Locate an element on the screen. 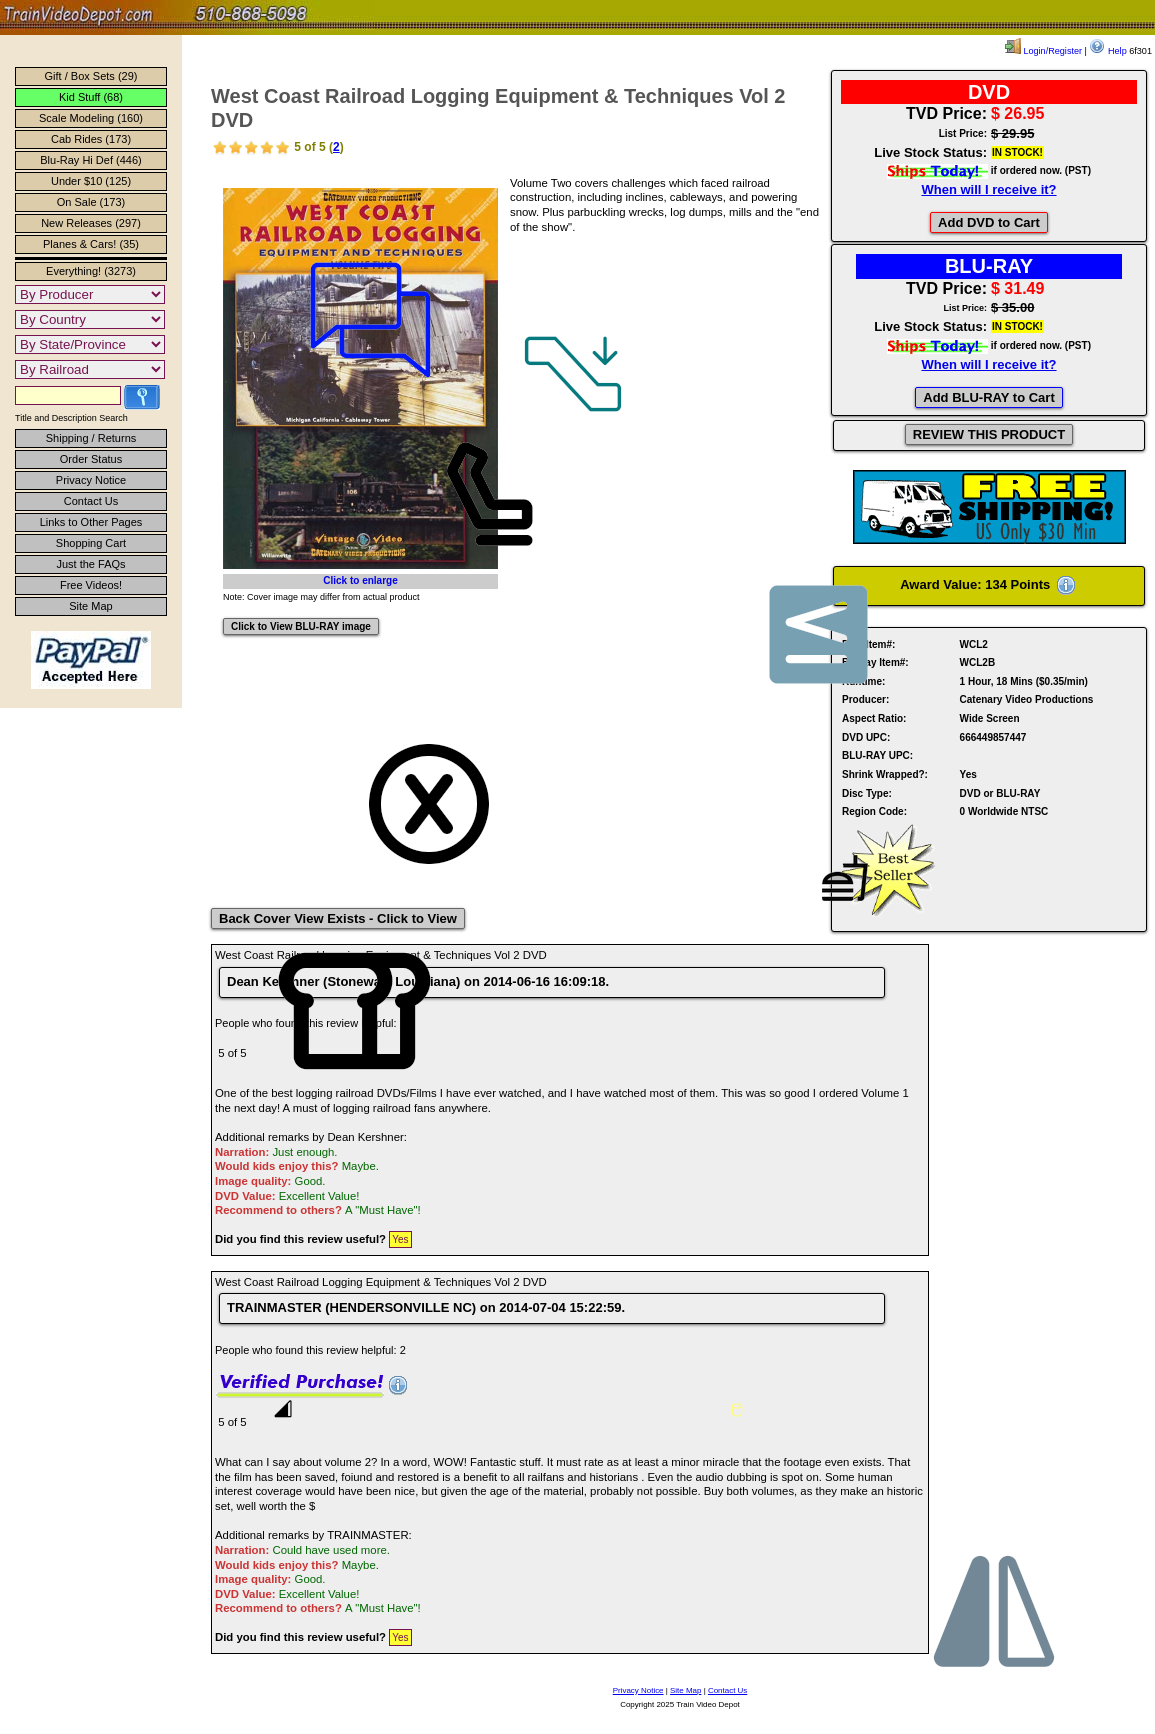  less than or equal to comparison operator is located at coordinates (818, 634).